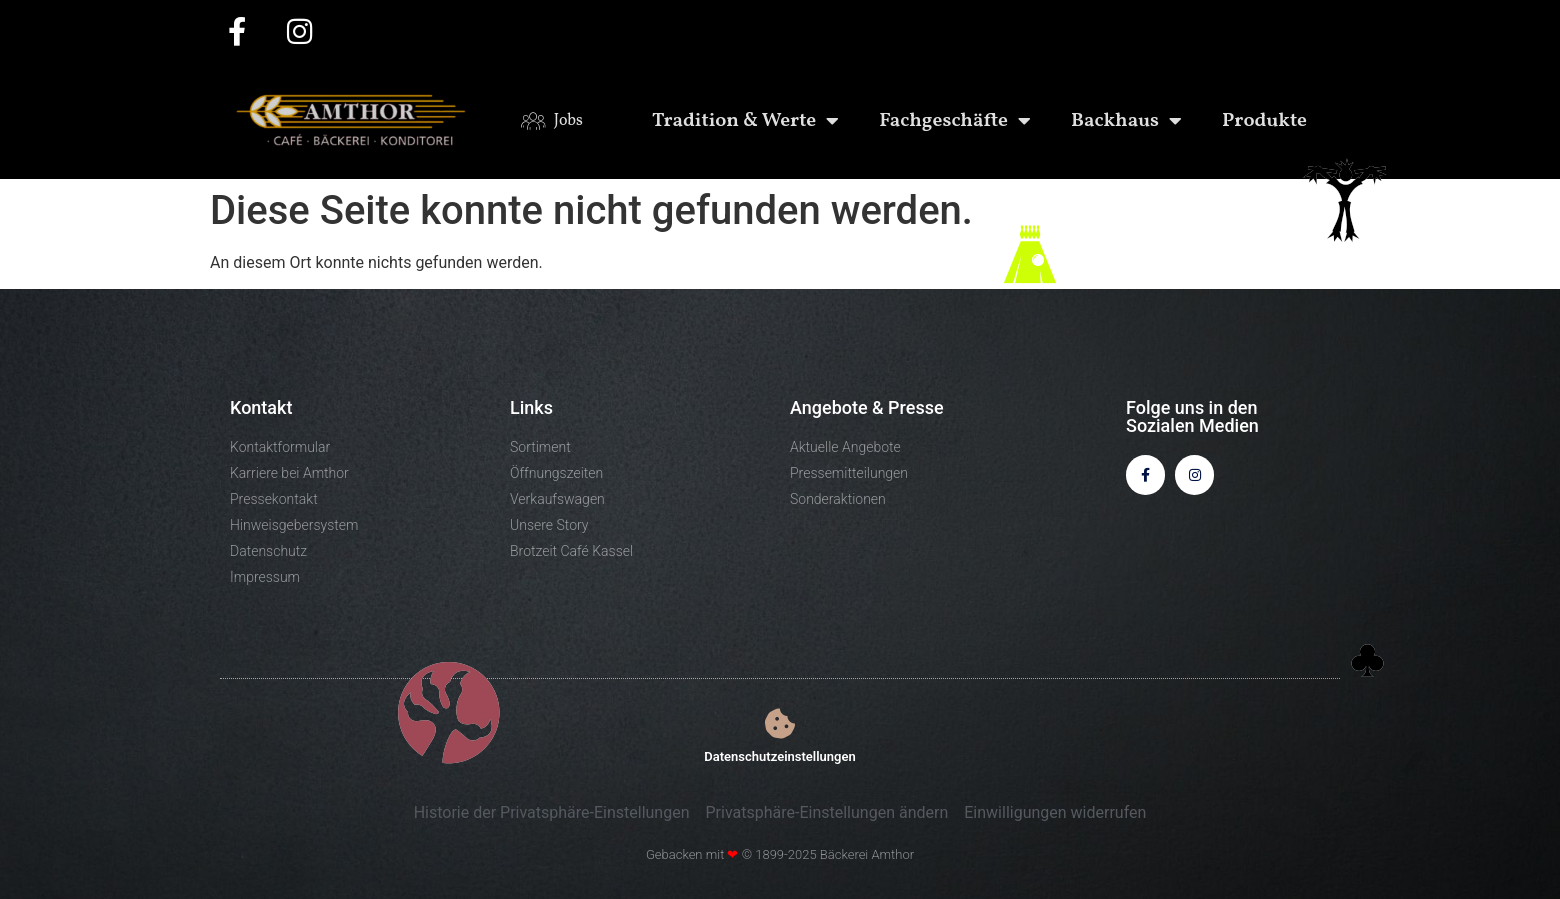 The width and height of the screenshot is (1560, 899). I want to click on indicates a farm or agricultural game section, so click(1345, 199).